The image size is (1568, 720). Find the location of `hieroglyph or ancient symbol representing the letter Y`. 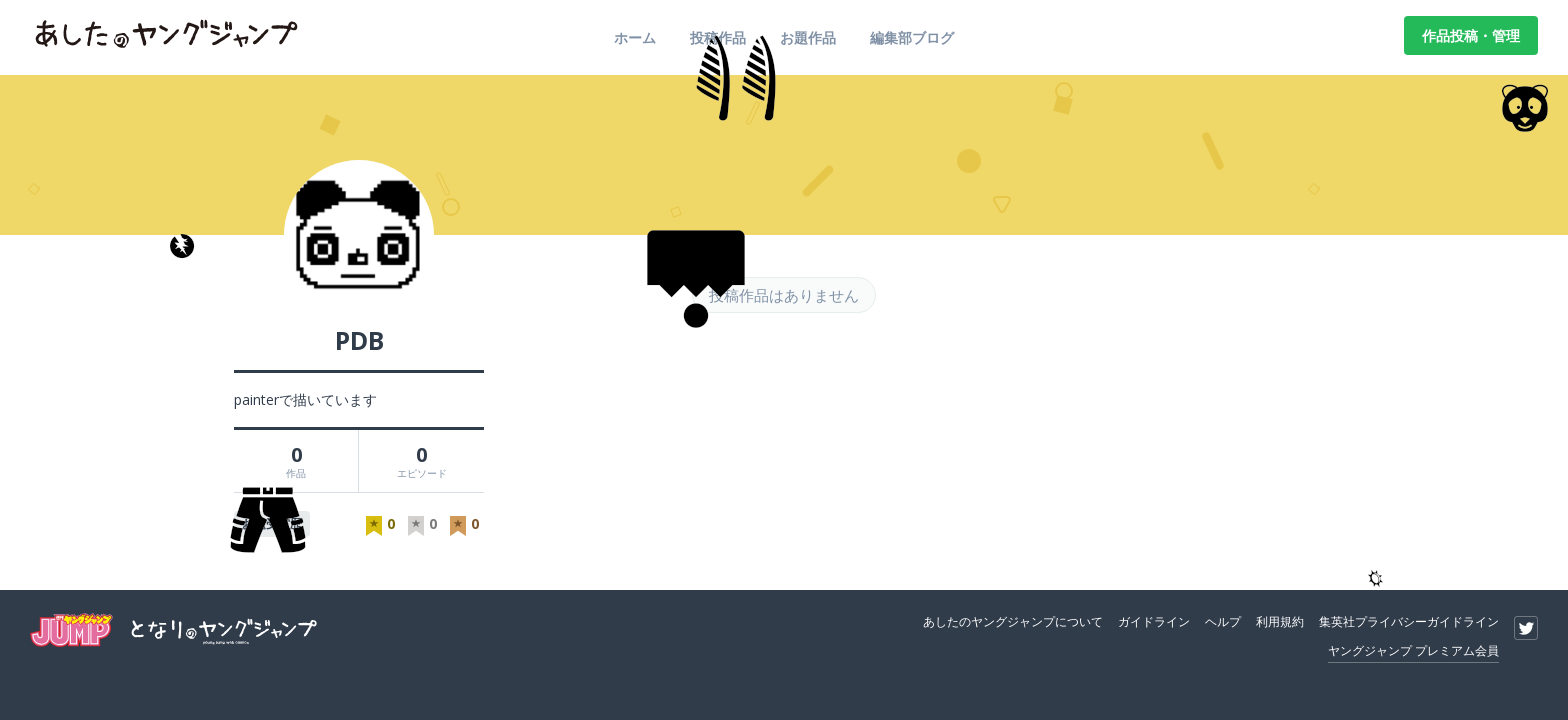

hieroglyph or ancient symbol representing the letter Y is located at coordinates (736, 78).